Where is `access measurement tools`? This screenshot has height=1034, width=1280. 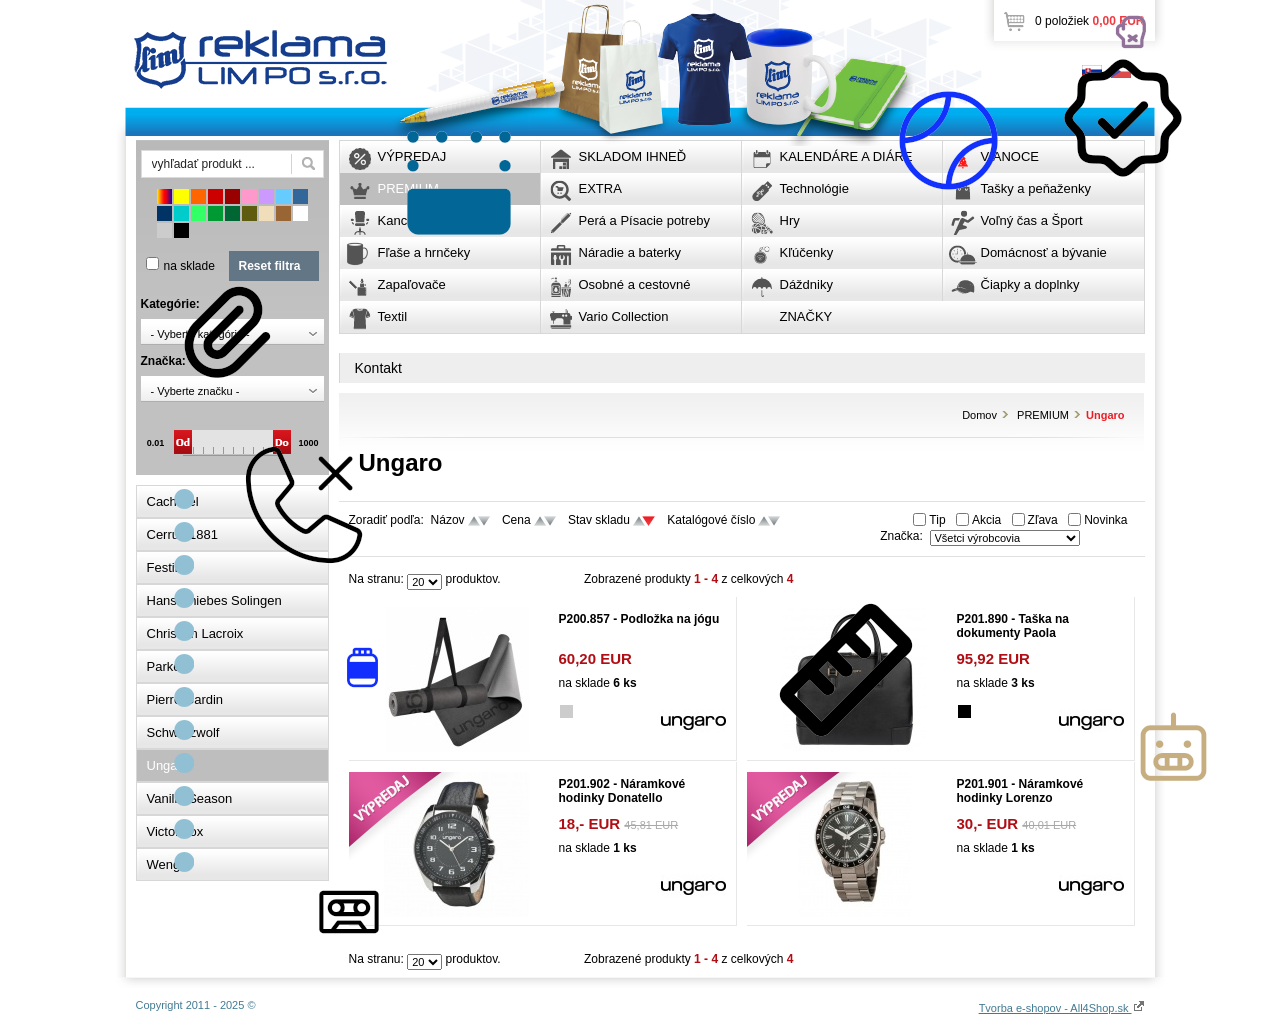
access measurement tools is located at coordinates (846, 670).